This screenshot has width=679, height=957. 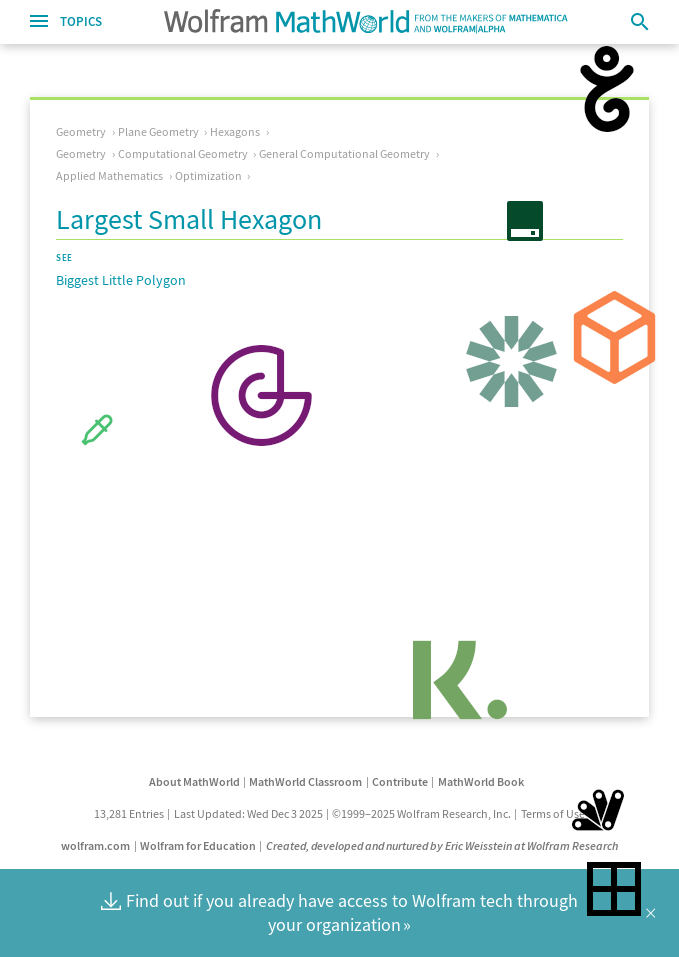 What do you see at coordinates (460, 680) in the screenshot?
I see `pay with Klarna at checkout` at bounding box center [460, 680].